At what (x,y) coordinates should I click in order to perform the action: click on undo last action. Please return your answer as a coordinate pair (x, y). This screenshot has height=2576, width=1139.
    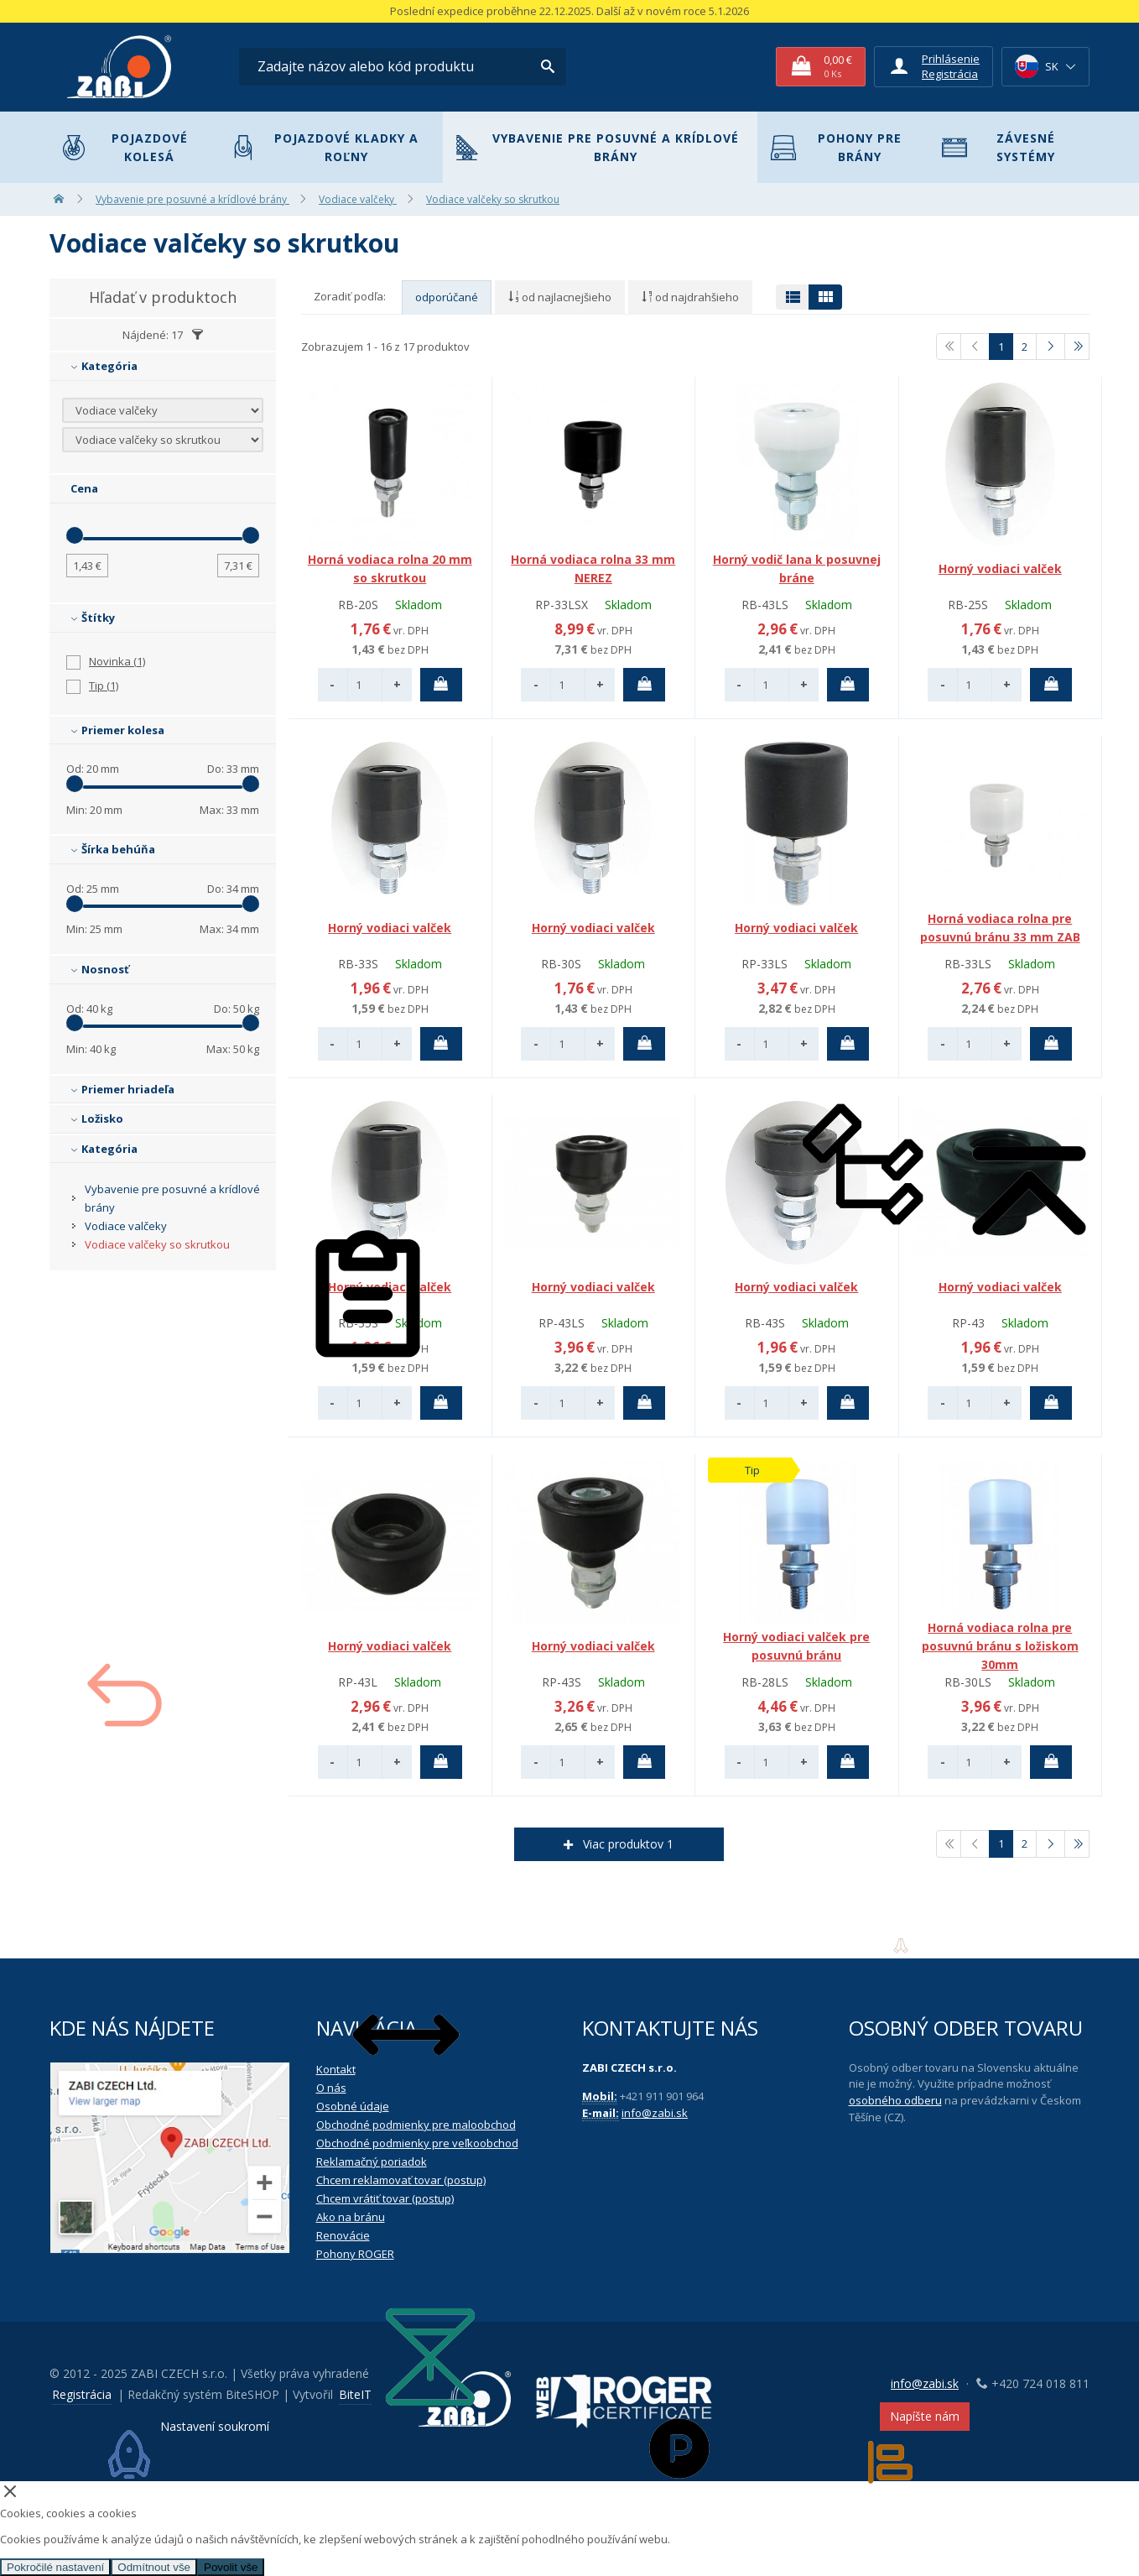
    Looking at the image, I should click on (124, 1697).